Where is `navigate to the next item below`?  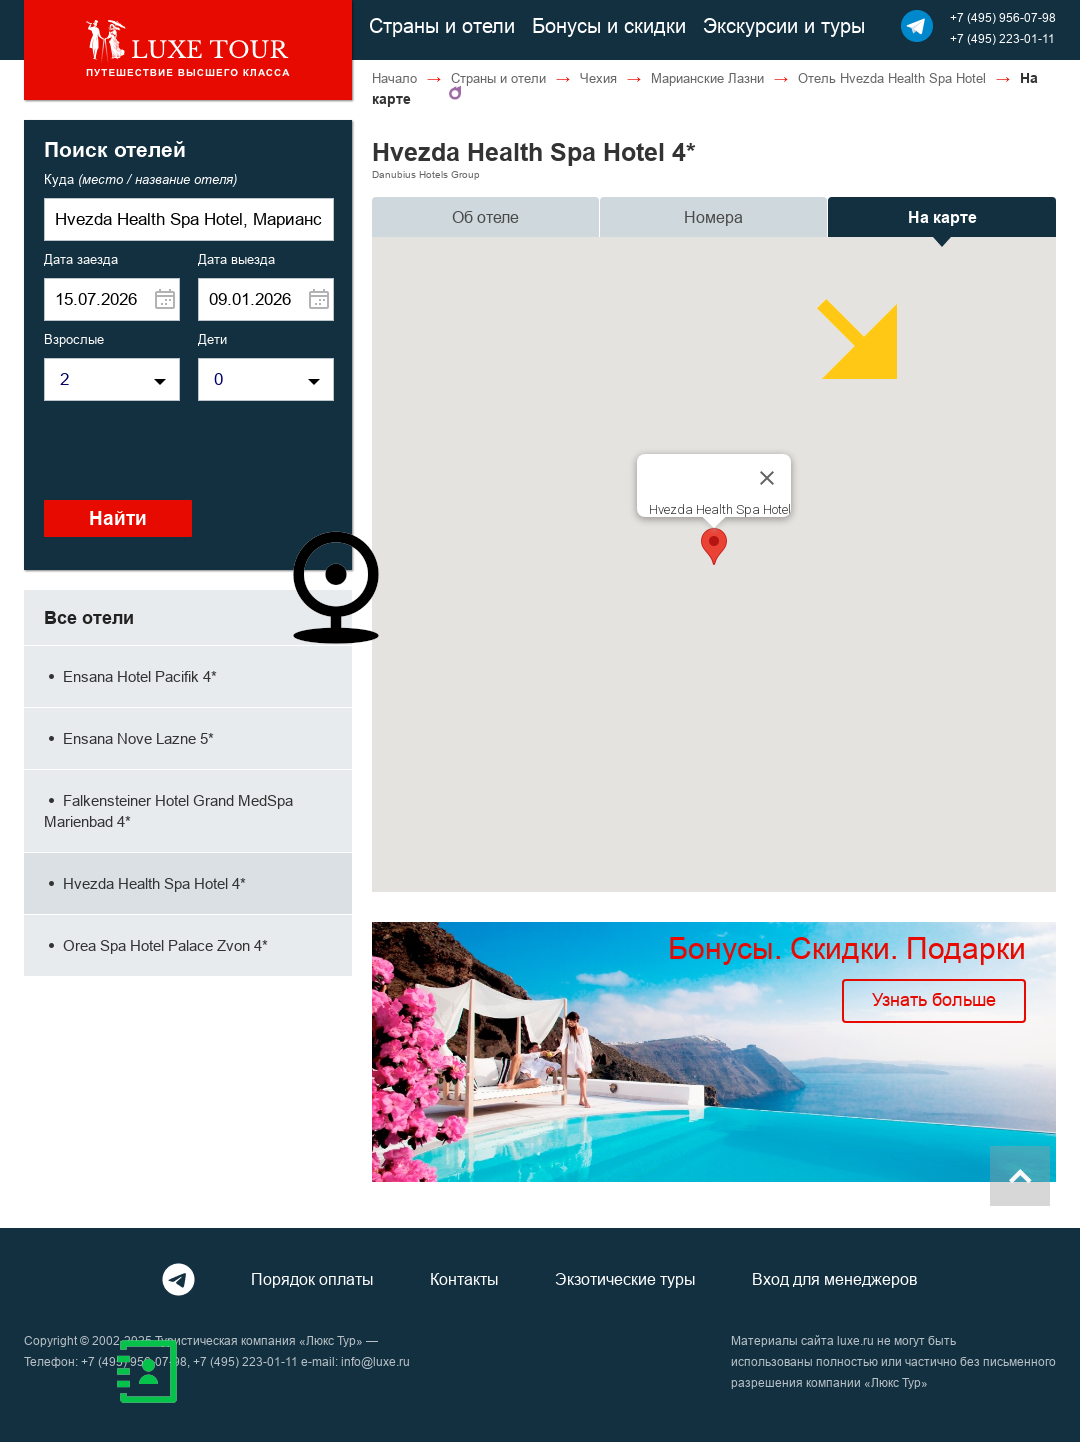
navigate to the next item below is located at coordinates (857, 339).